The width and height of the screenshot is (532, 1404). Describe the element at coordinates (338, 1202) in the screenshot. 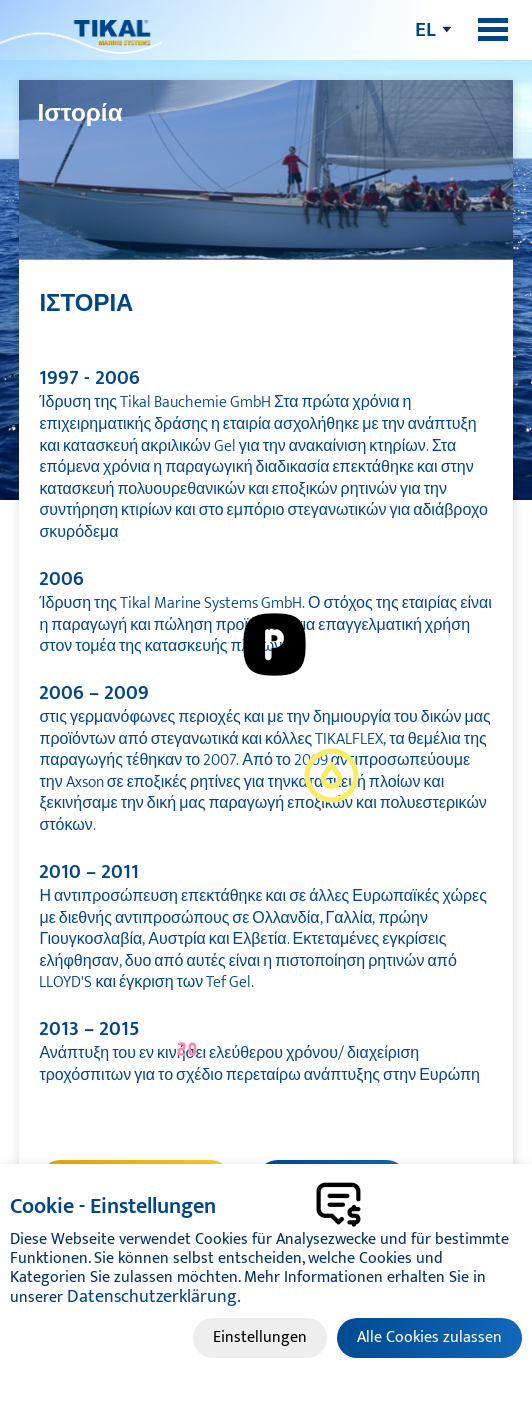

I see `view payment-related messages` at that location.